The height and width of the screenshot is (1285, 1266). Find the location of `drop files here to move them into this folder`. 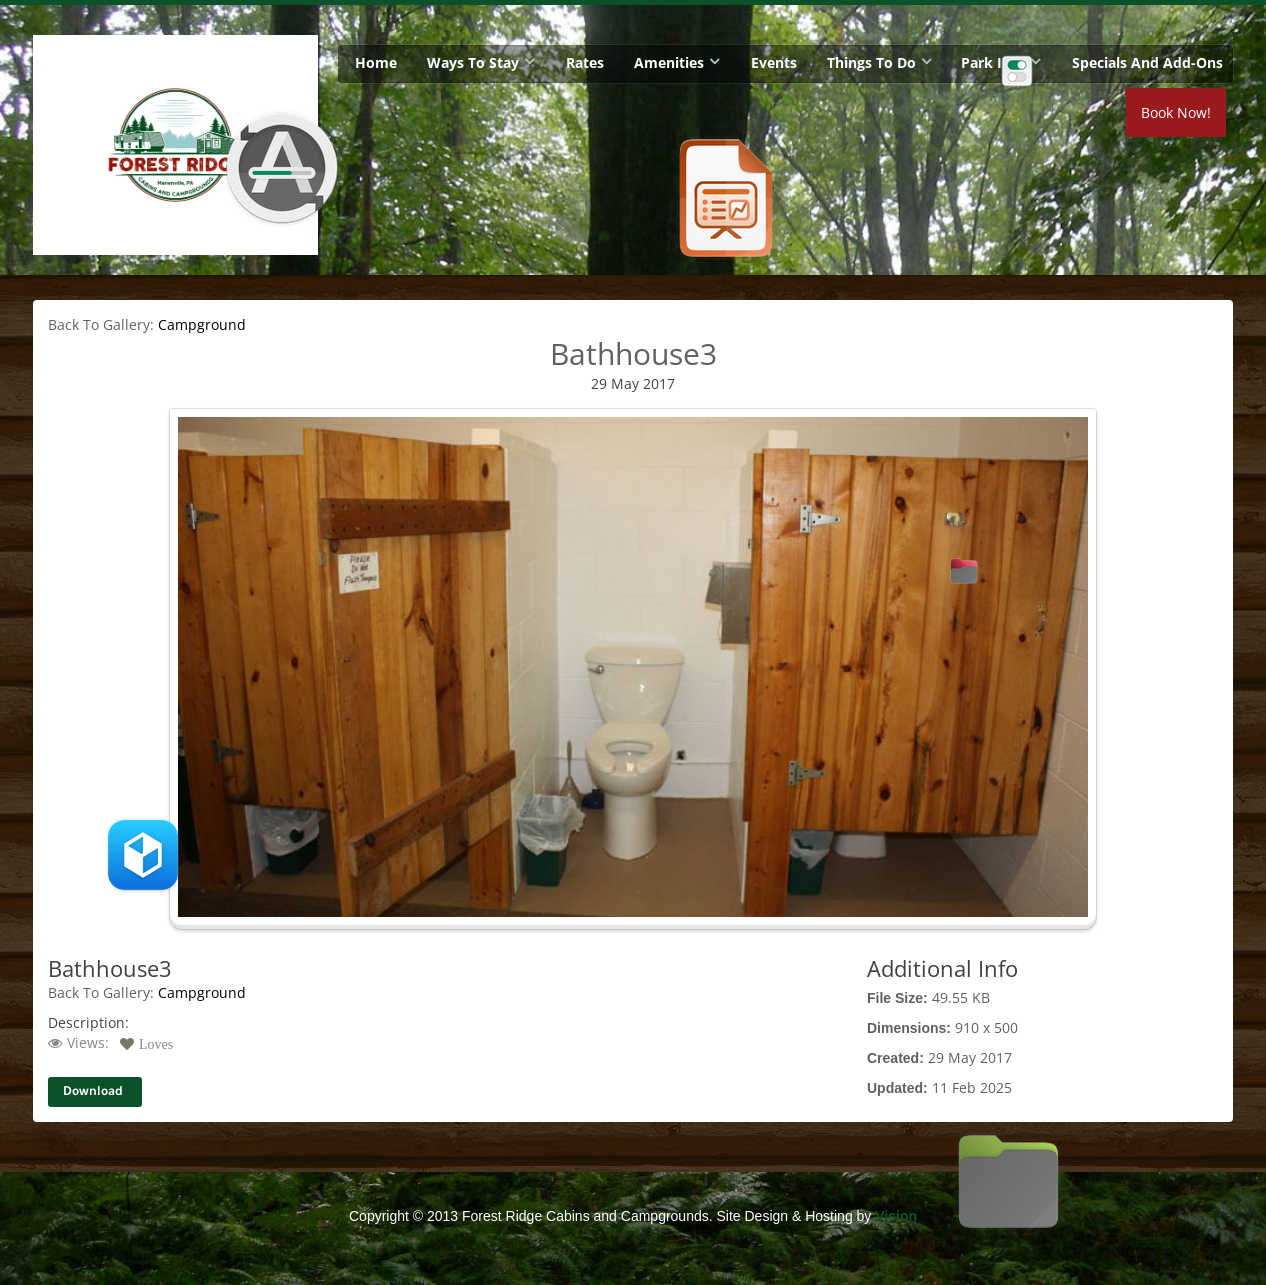

drop files here to move them into this folder is located at coordinates (964, 571).